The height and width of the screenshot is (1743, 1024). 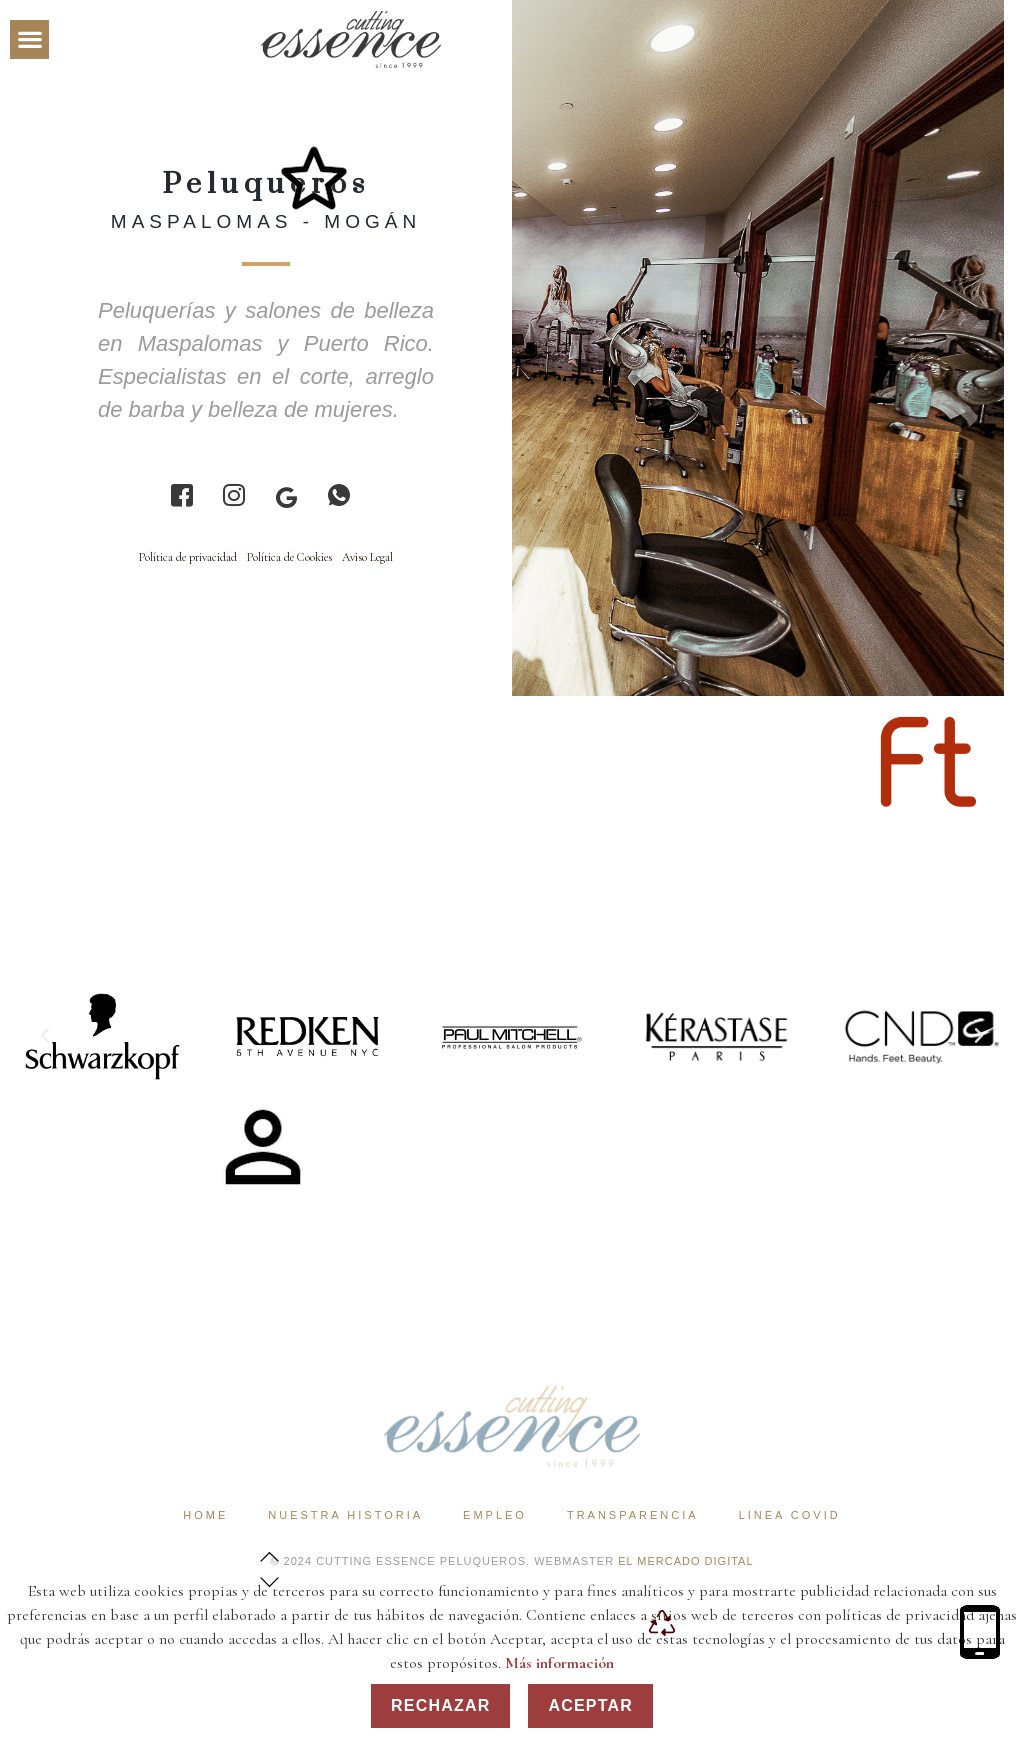 What do you see at coordinates (662, 1623) in the screenshot?
I see `recycle or dispose of item responsibly` at bounding box center [662, 1623].